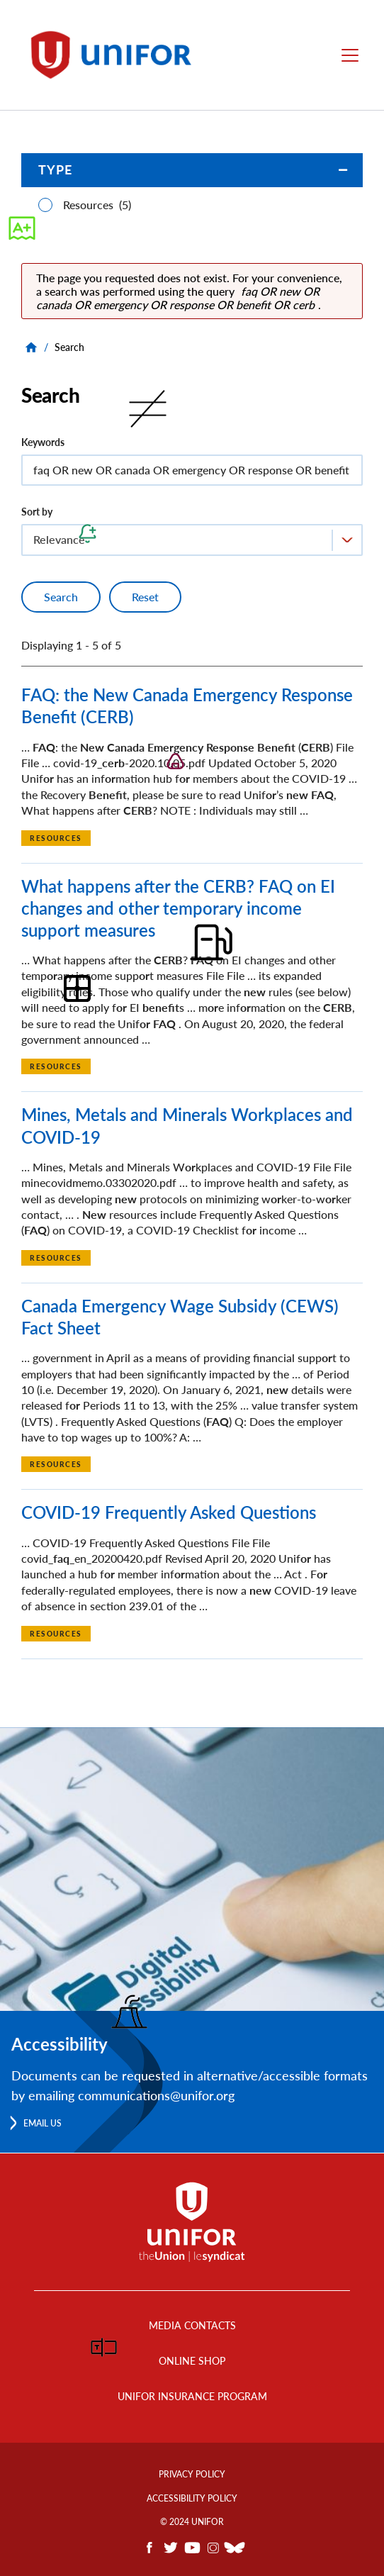 This screenshot has width=384, height=2576. I want to click on add a new notification or alert, so click(87, 533).